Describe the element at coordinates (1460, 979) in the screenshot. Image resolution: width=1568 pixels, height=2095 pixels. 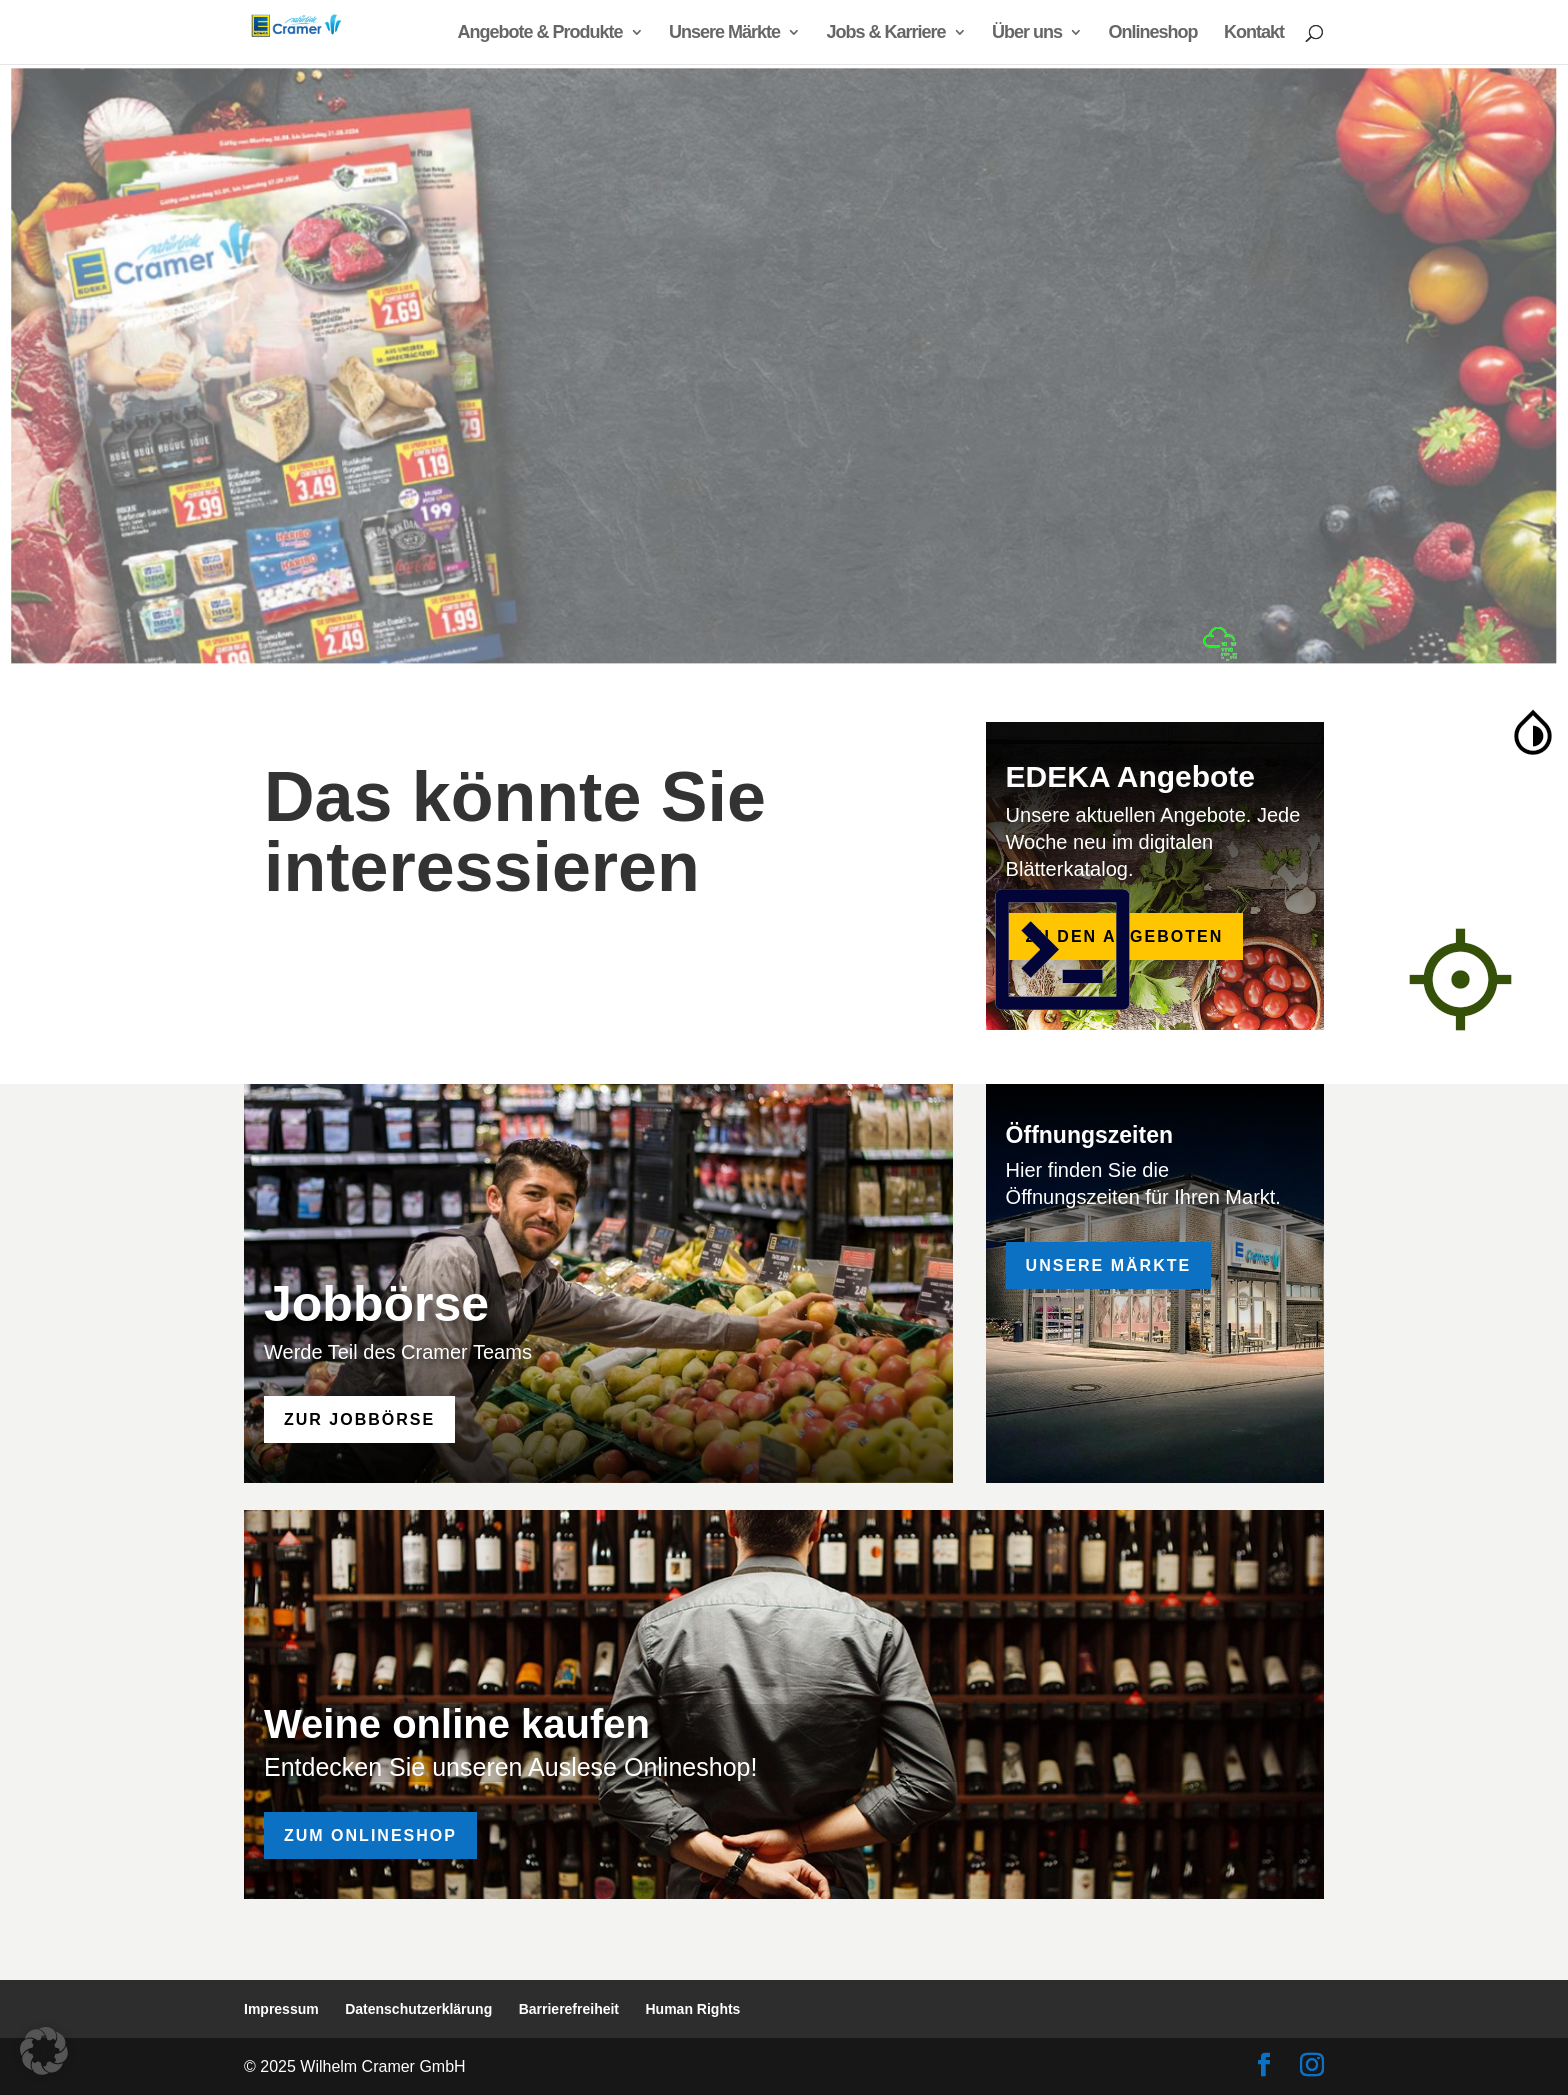
I see `focus on a specific area or element` at that location.